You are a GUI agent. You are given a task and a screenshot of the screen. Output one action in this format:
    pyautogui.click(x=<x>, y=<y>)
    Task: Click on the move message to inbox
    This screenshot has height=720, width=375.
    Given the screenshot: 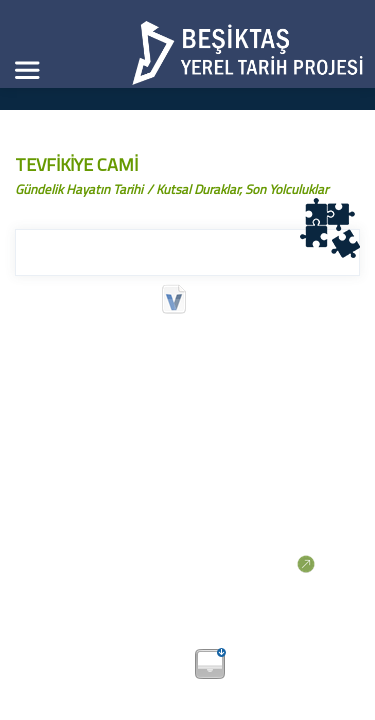 What is the action you would take?
    pyautogui.click(x=210, y=664)
    